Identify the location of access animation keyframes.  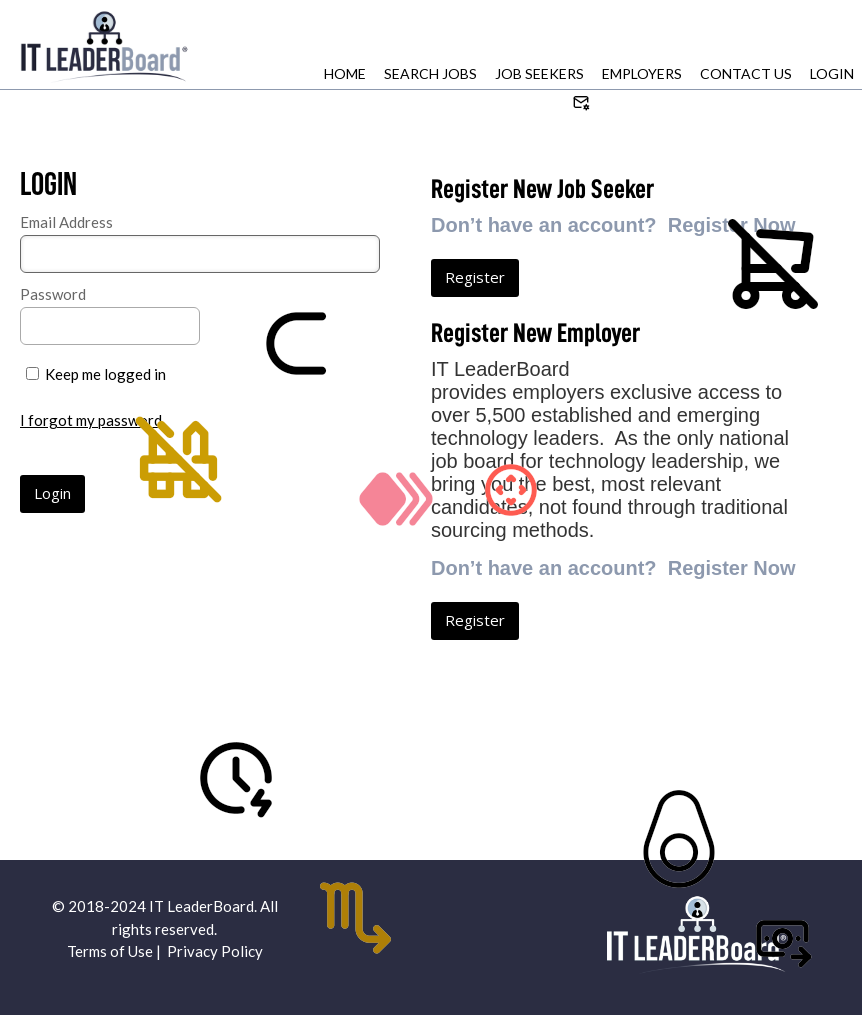
(396, 499).